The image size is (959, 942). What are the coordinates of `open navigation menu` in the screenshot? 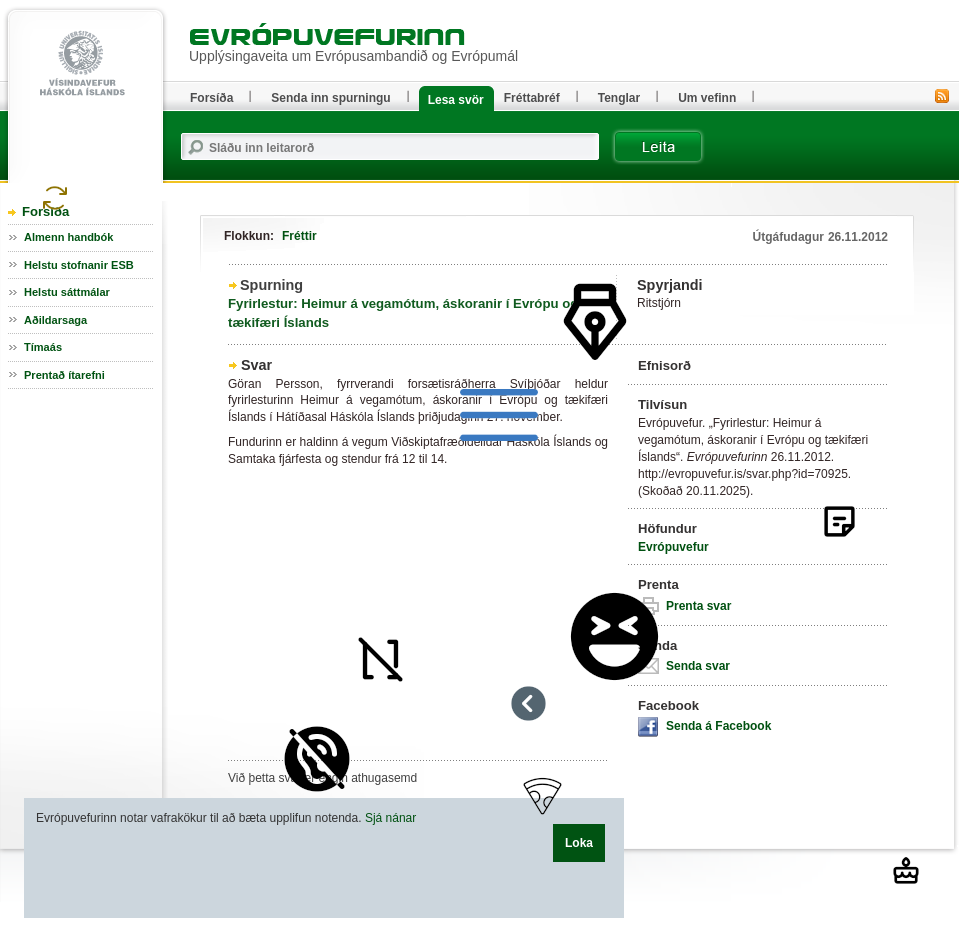 It's located at (499, 415).